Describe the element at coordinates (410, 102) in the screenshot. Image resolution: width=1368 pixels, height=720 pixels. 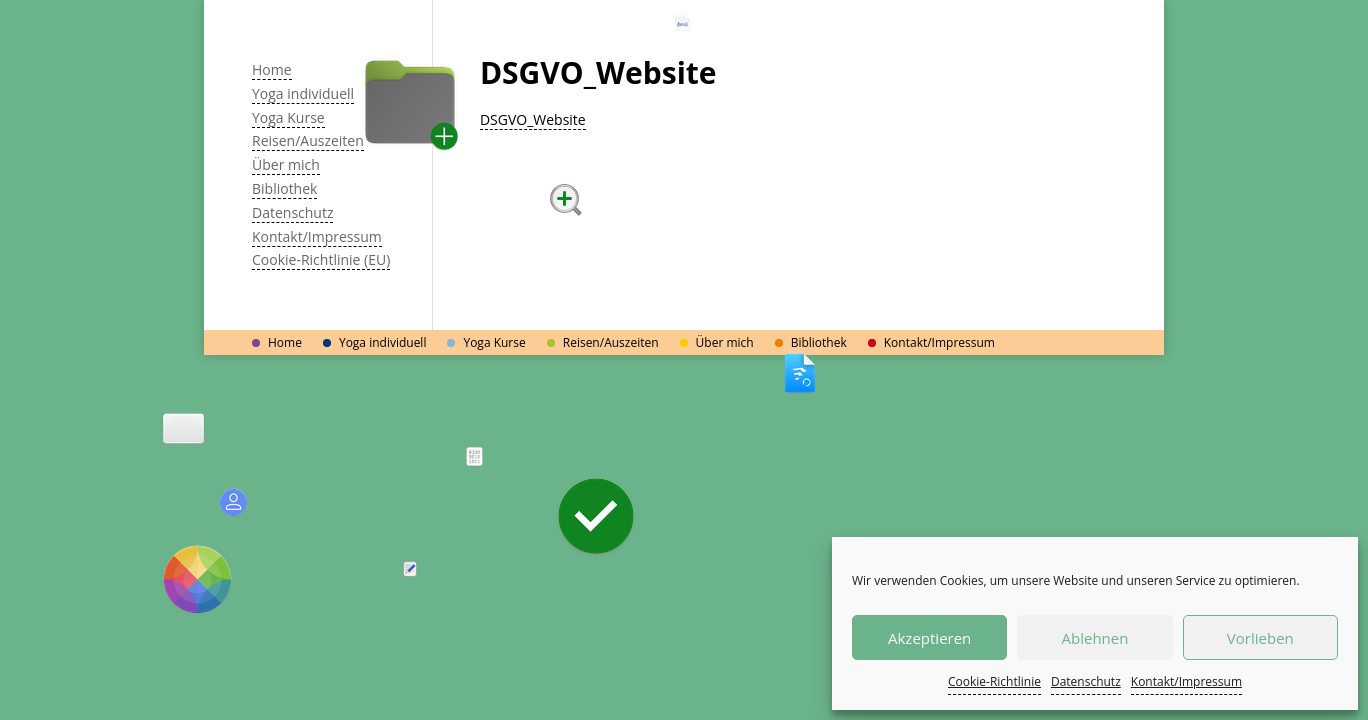
I see `create a new folder` at that location.